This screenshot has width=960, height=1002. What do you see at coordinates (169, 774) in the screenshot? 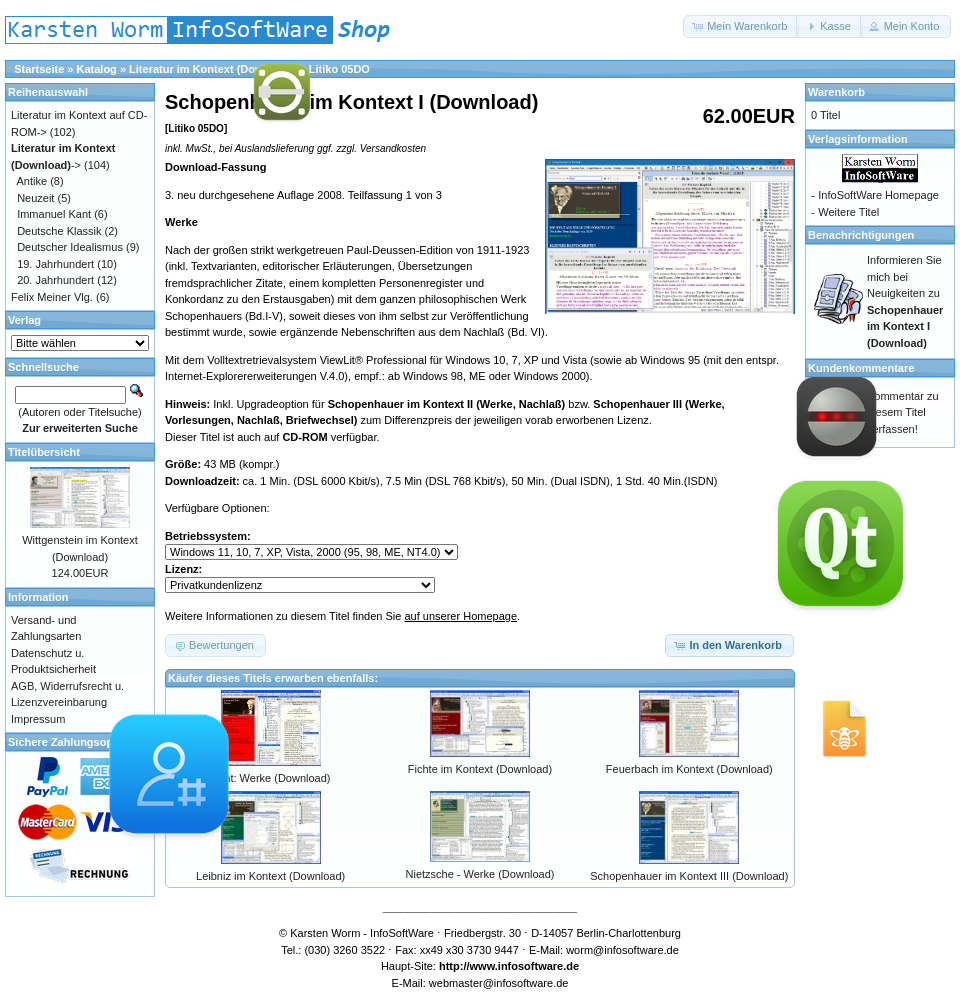
I see `access sudo or admin user preferences` at bounding box center [169, 774].